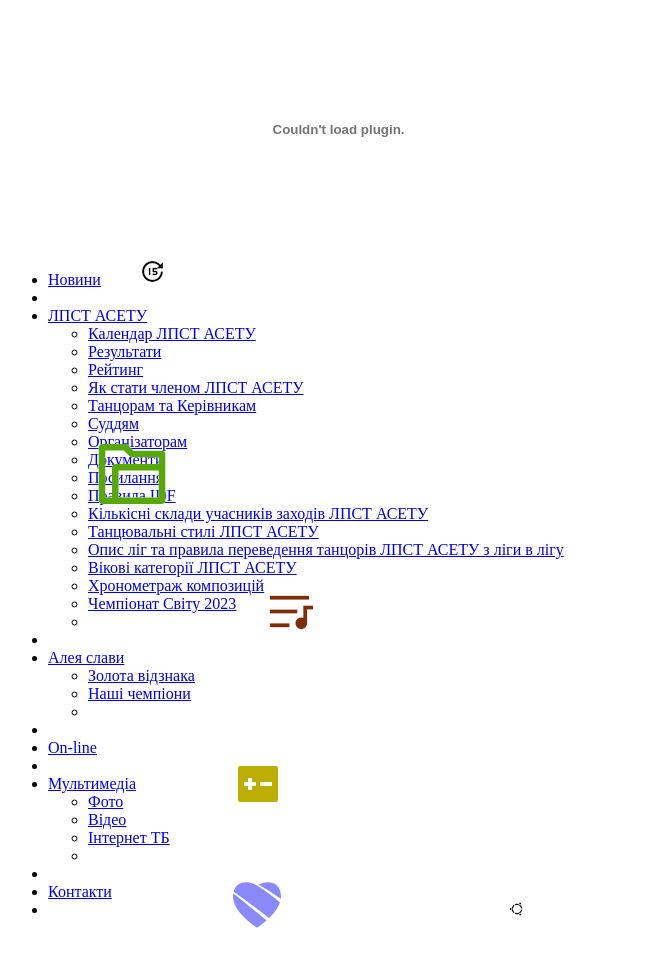 The image size is (669, 971). I want to click on ubuntu operating system logo, so click(517, 909).